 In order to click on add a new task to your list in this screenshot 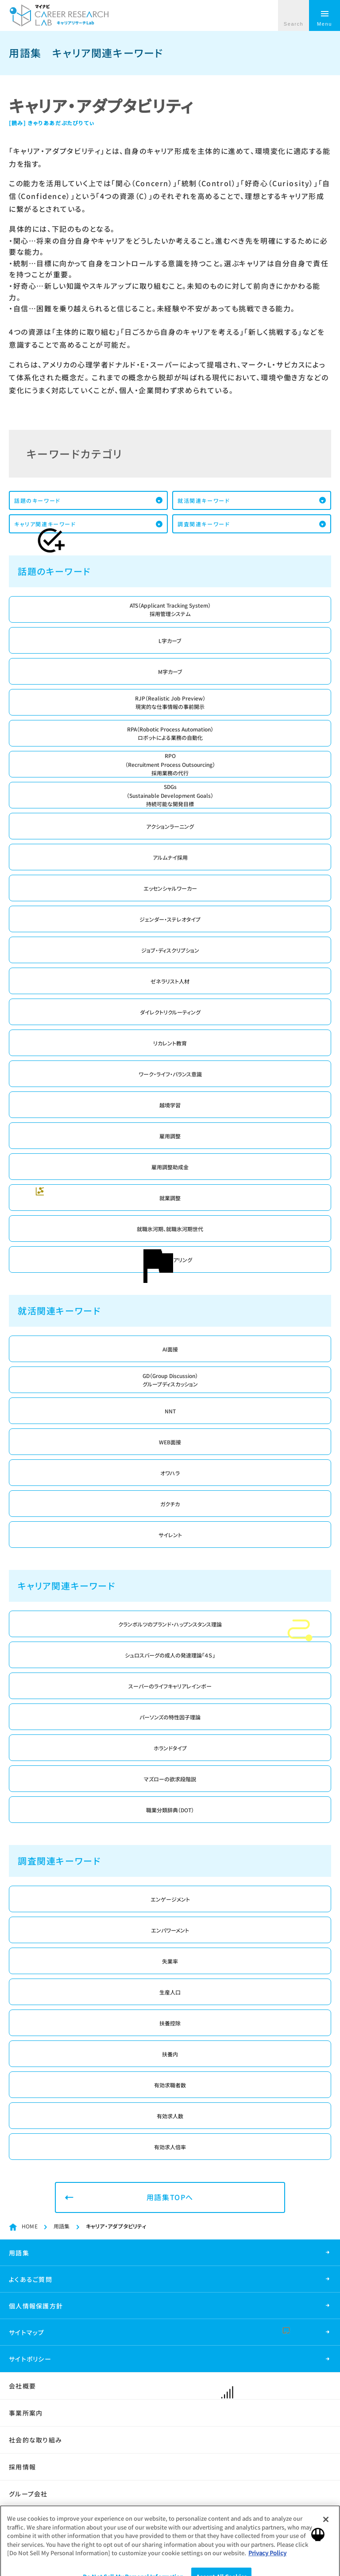, I will do `click(50, 540)`.